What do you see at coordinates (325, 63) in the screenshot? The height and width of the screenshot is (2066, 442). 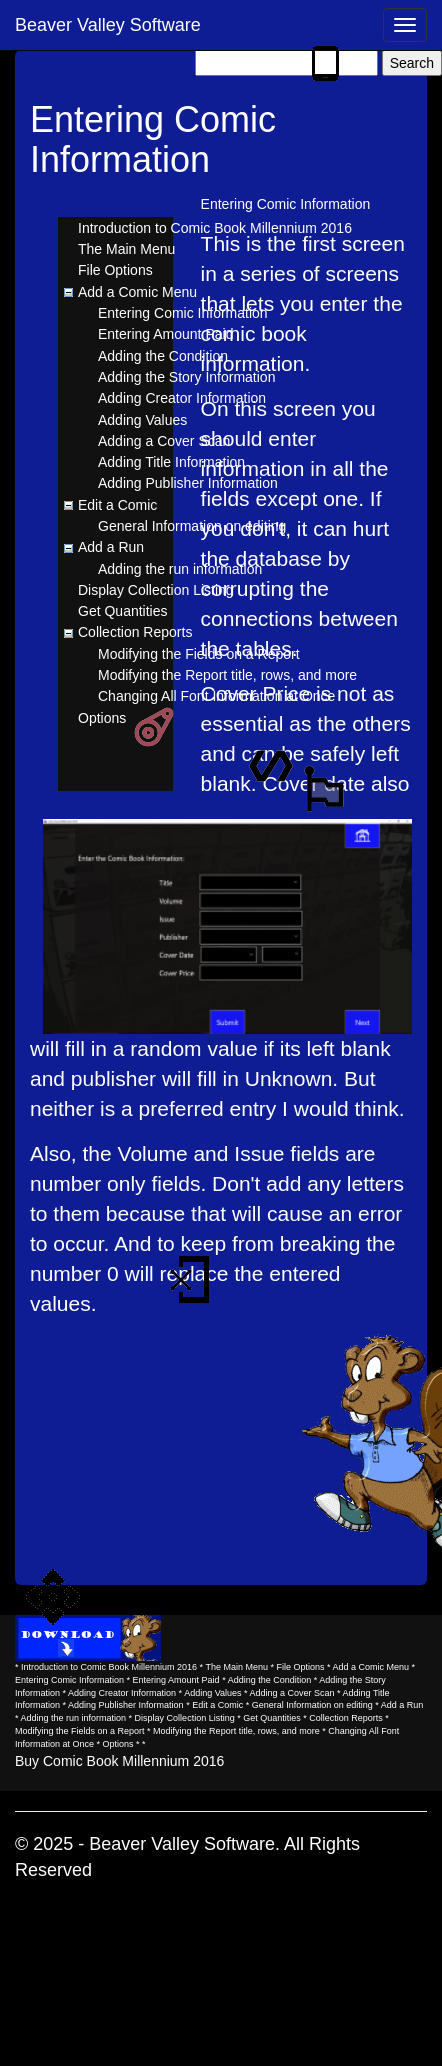 I see `switch to tablet view or mode` at bounding box center [325, 63].